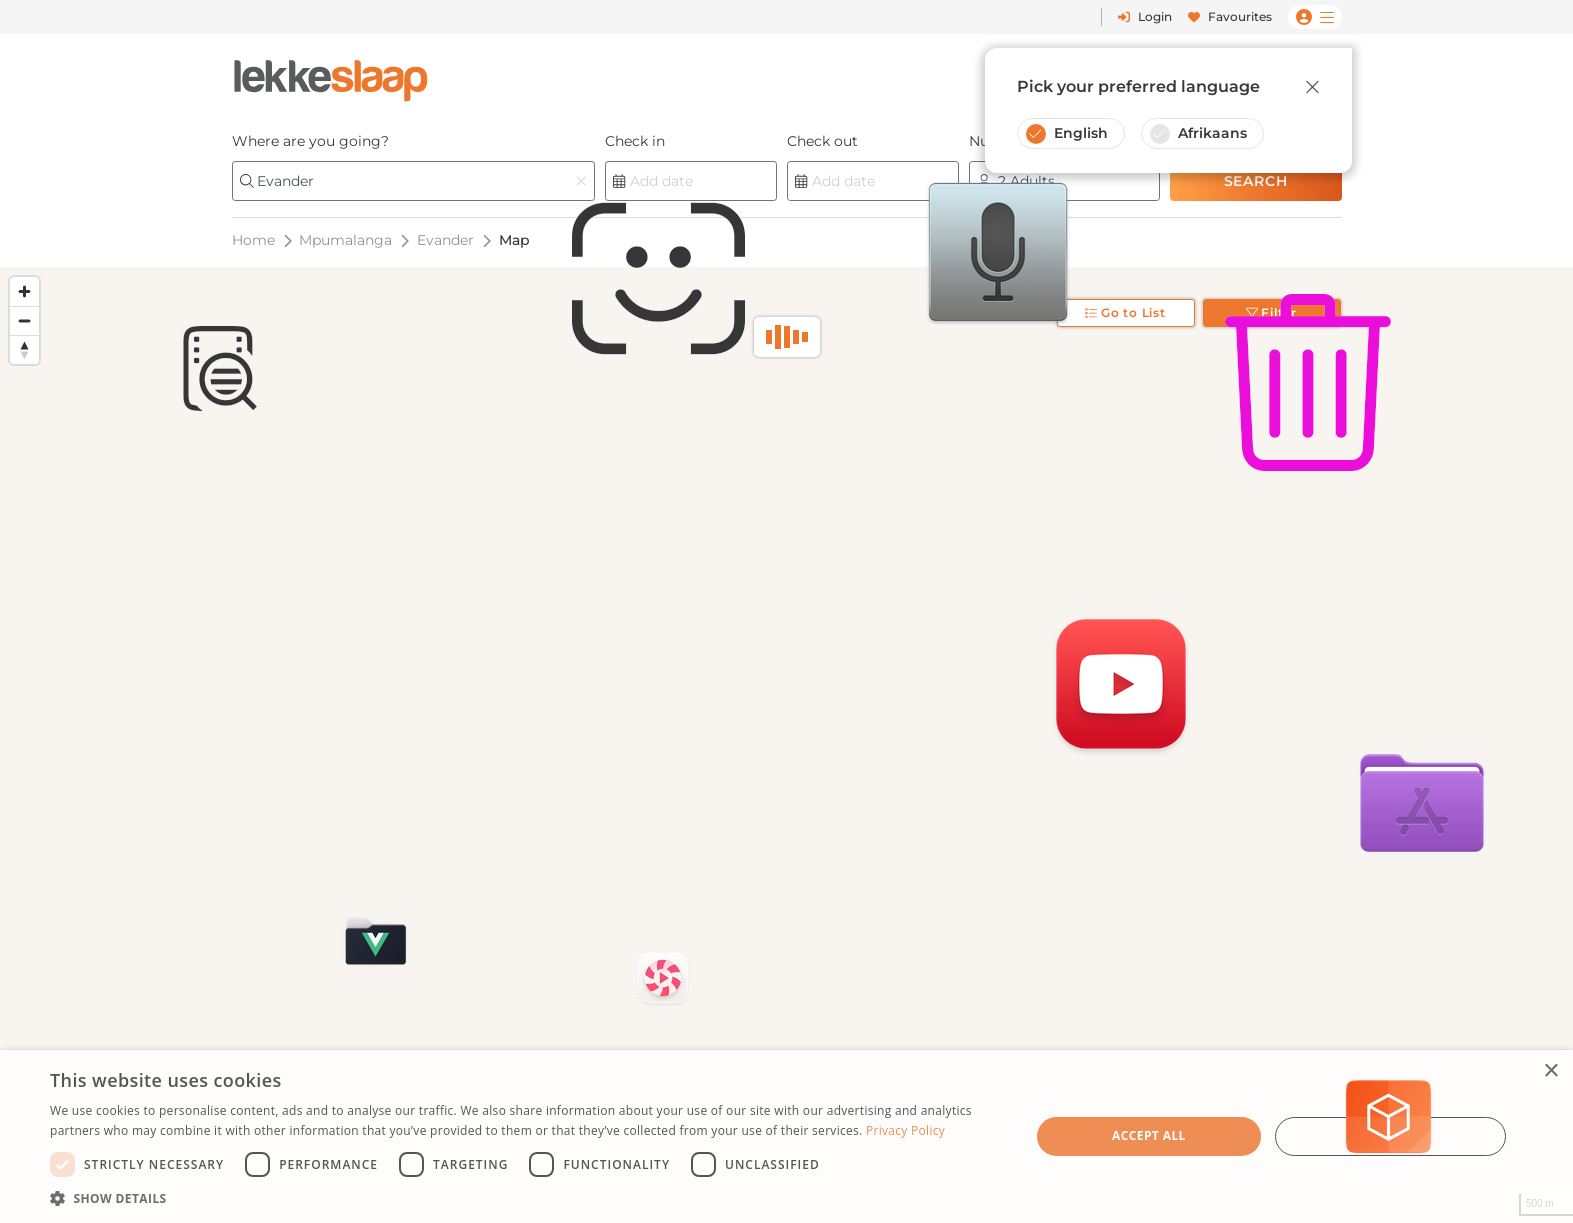 Image resolution: width=1573 pixels, height=1223 pixels. What do you see at coordinates (998, 252) in the screenshot?
I see `activate voice dictation` at bounding box center [998, 252].